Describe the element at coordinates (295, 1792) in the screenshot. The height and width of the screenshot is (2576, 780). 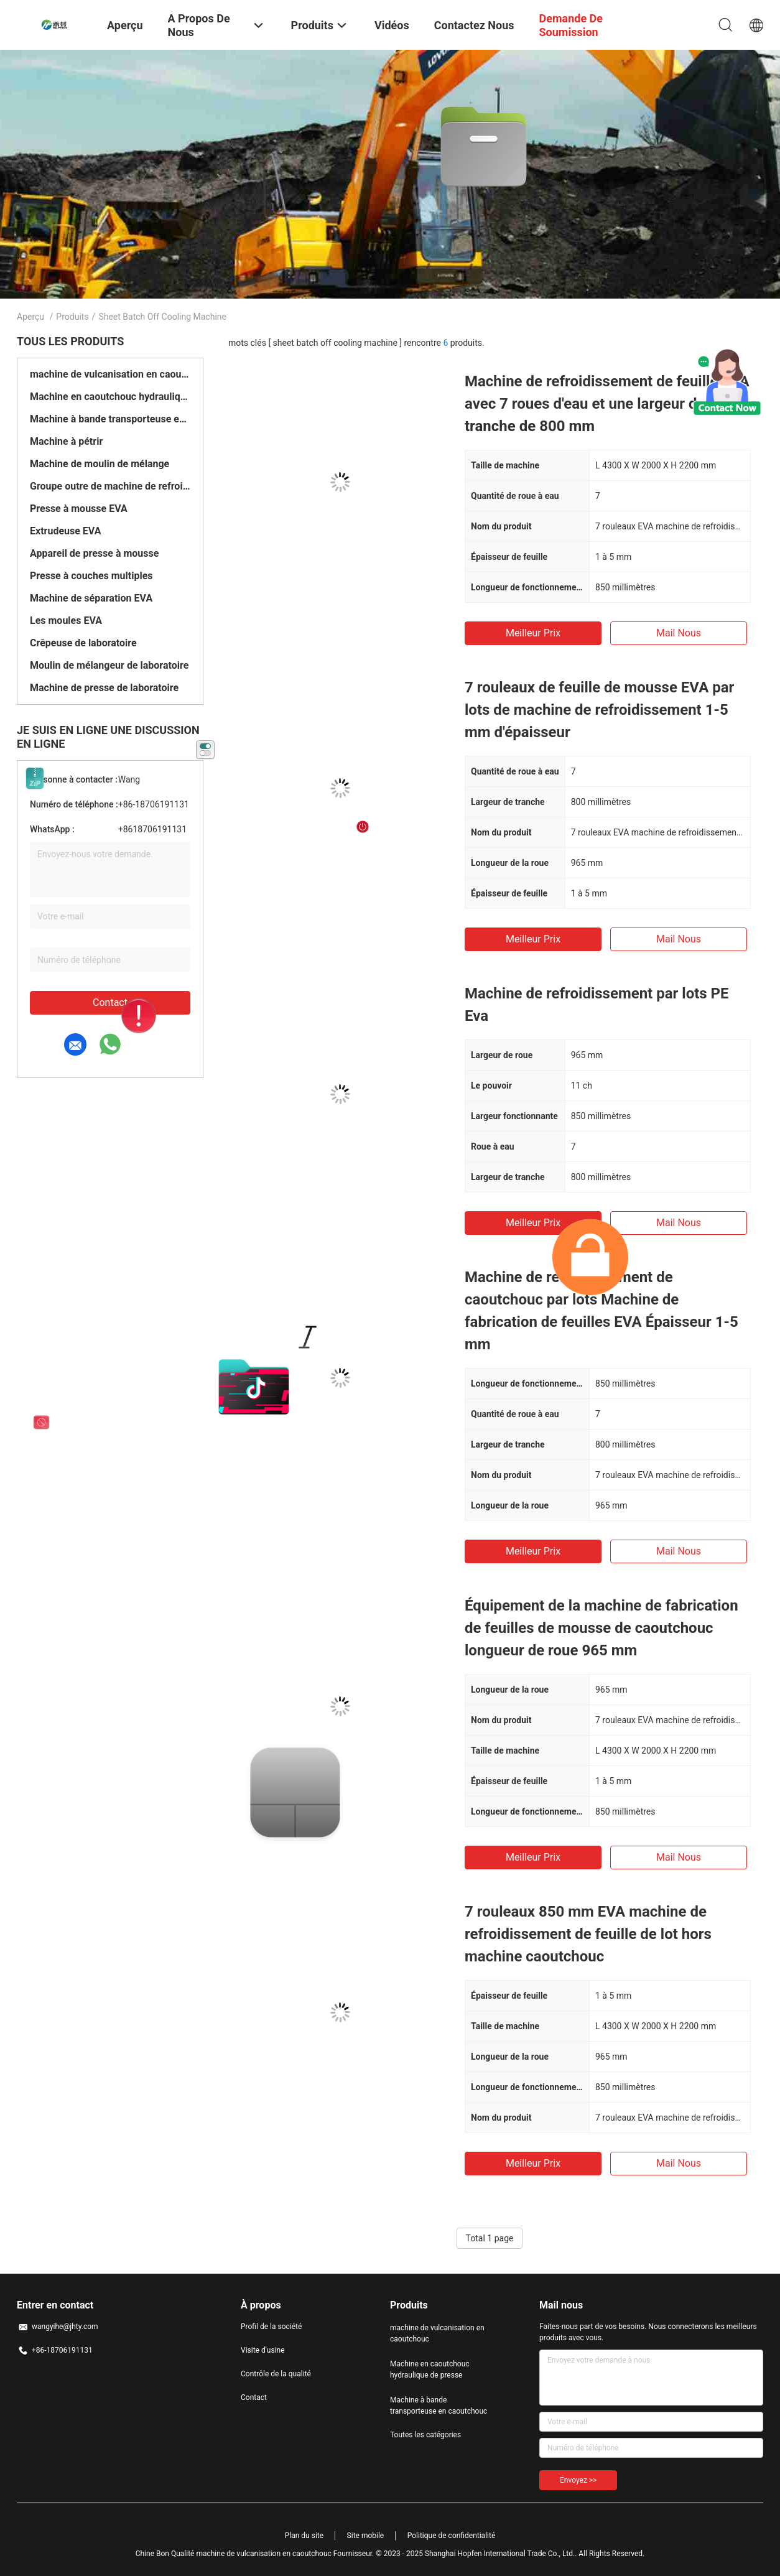
I see `touchpad or trackpad input device settings` at that location.